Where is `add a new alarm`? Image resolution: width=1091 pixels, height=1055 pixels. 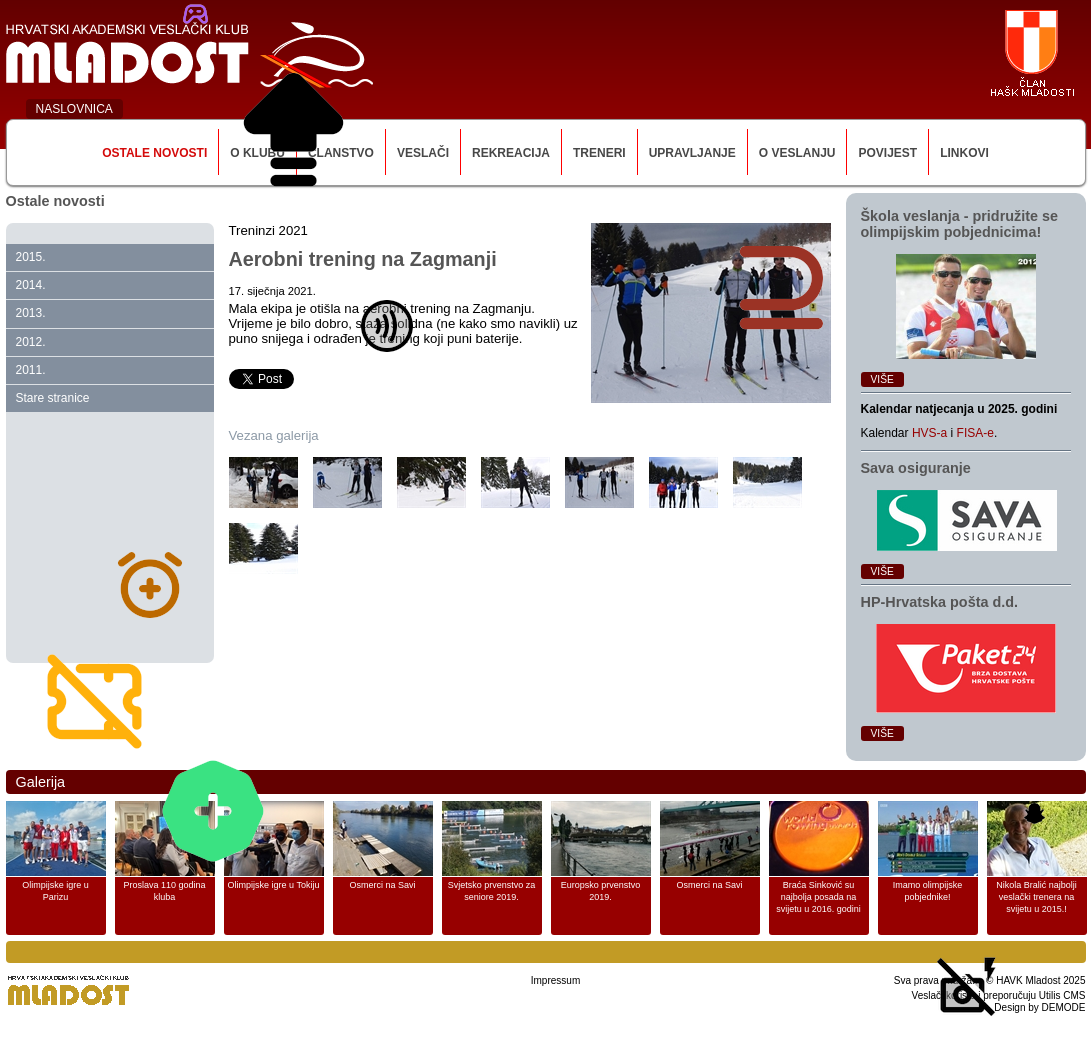
add a new alarm is located at coordinates (150, 585).